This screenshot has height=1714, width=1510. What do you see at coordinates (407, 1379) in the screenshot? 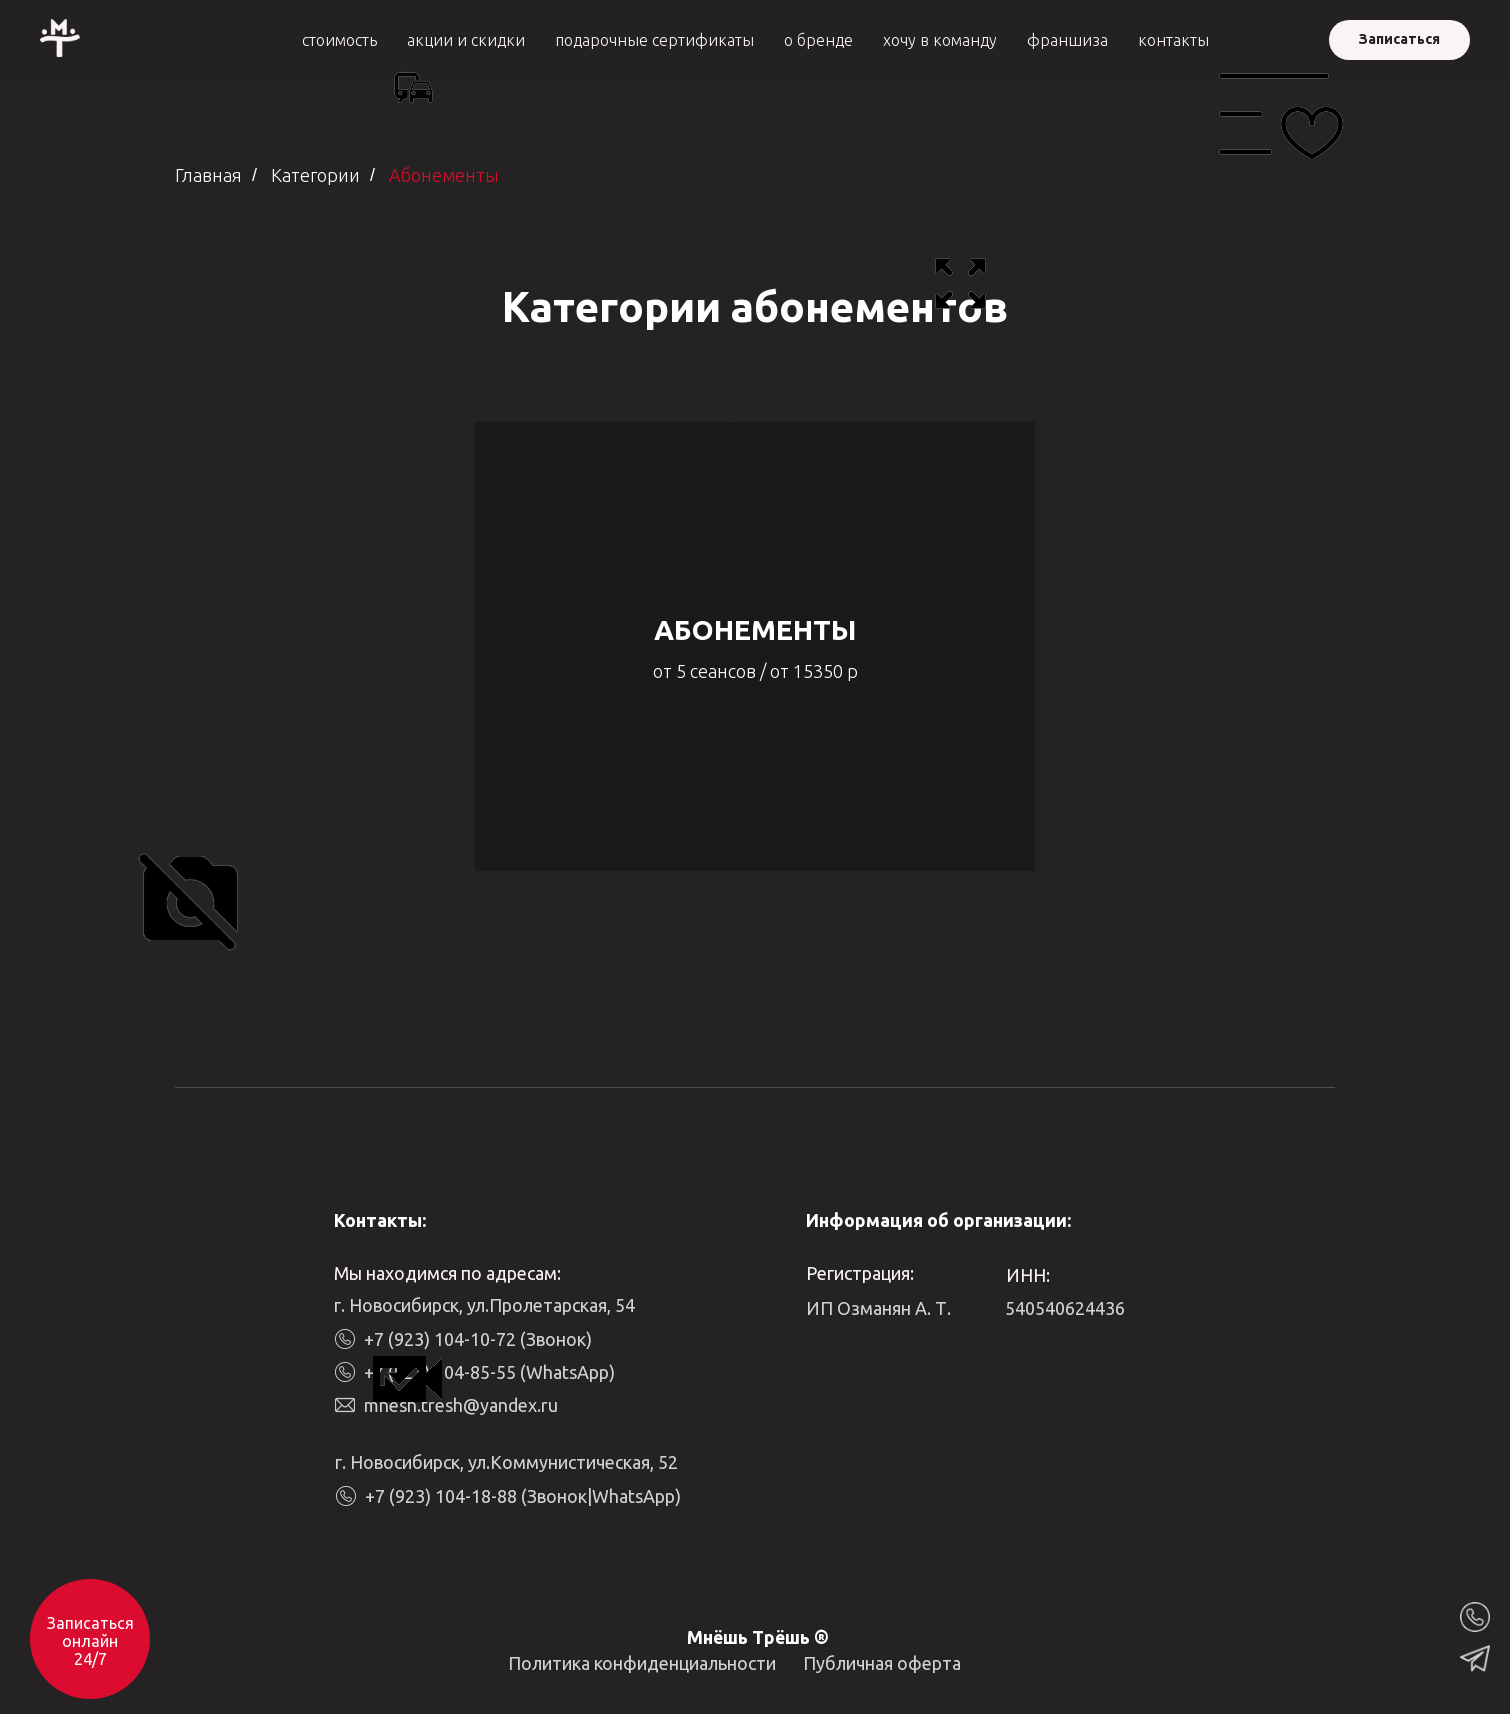
I see `indicates a missed video call` at bounding box center [407, 1379].